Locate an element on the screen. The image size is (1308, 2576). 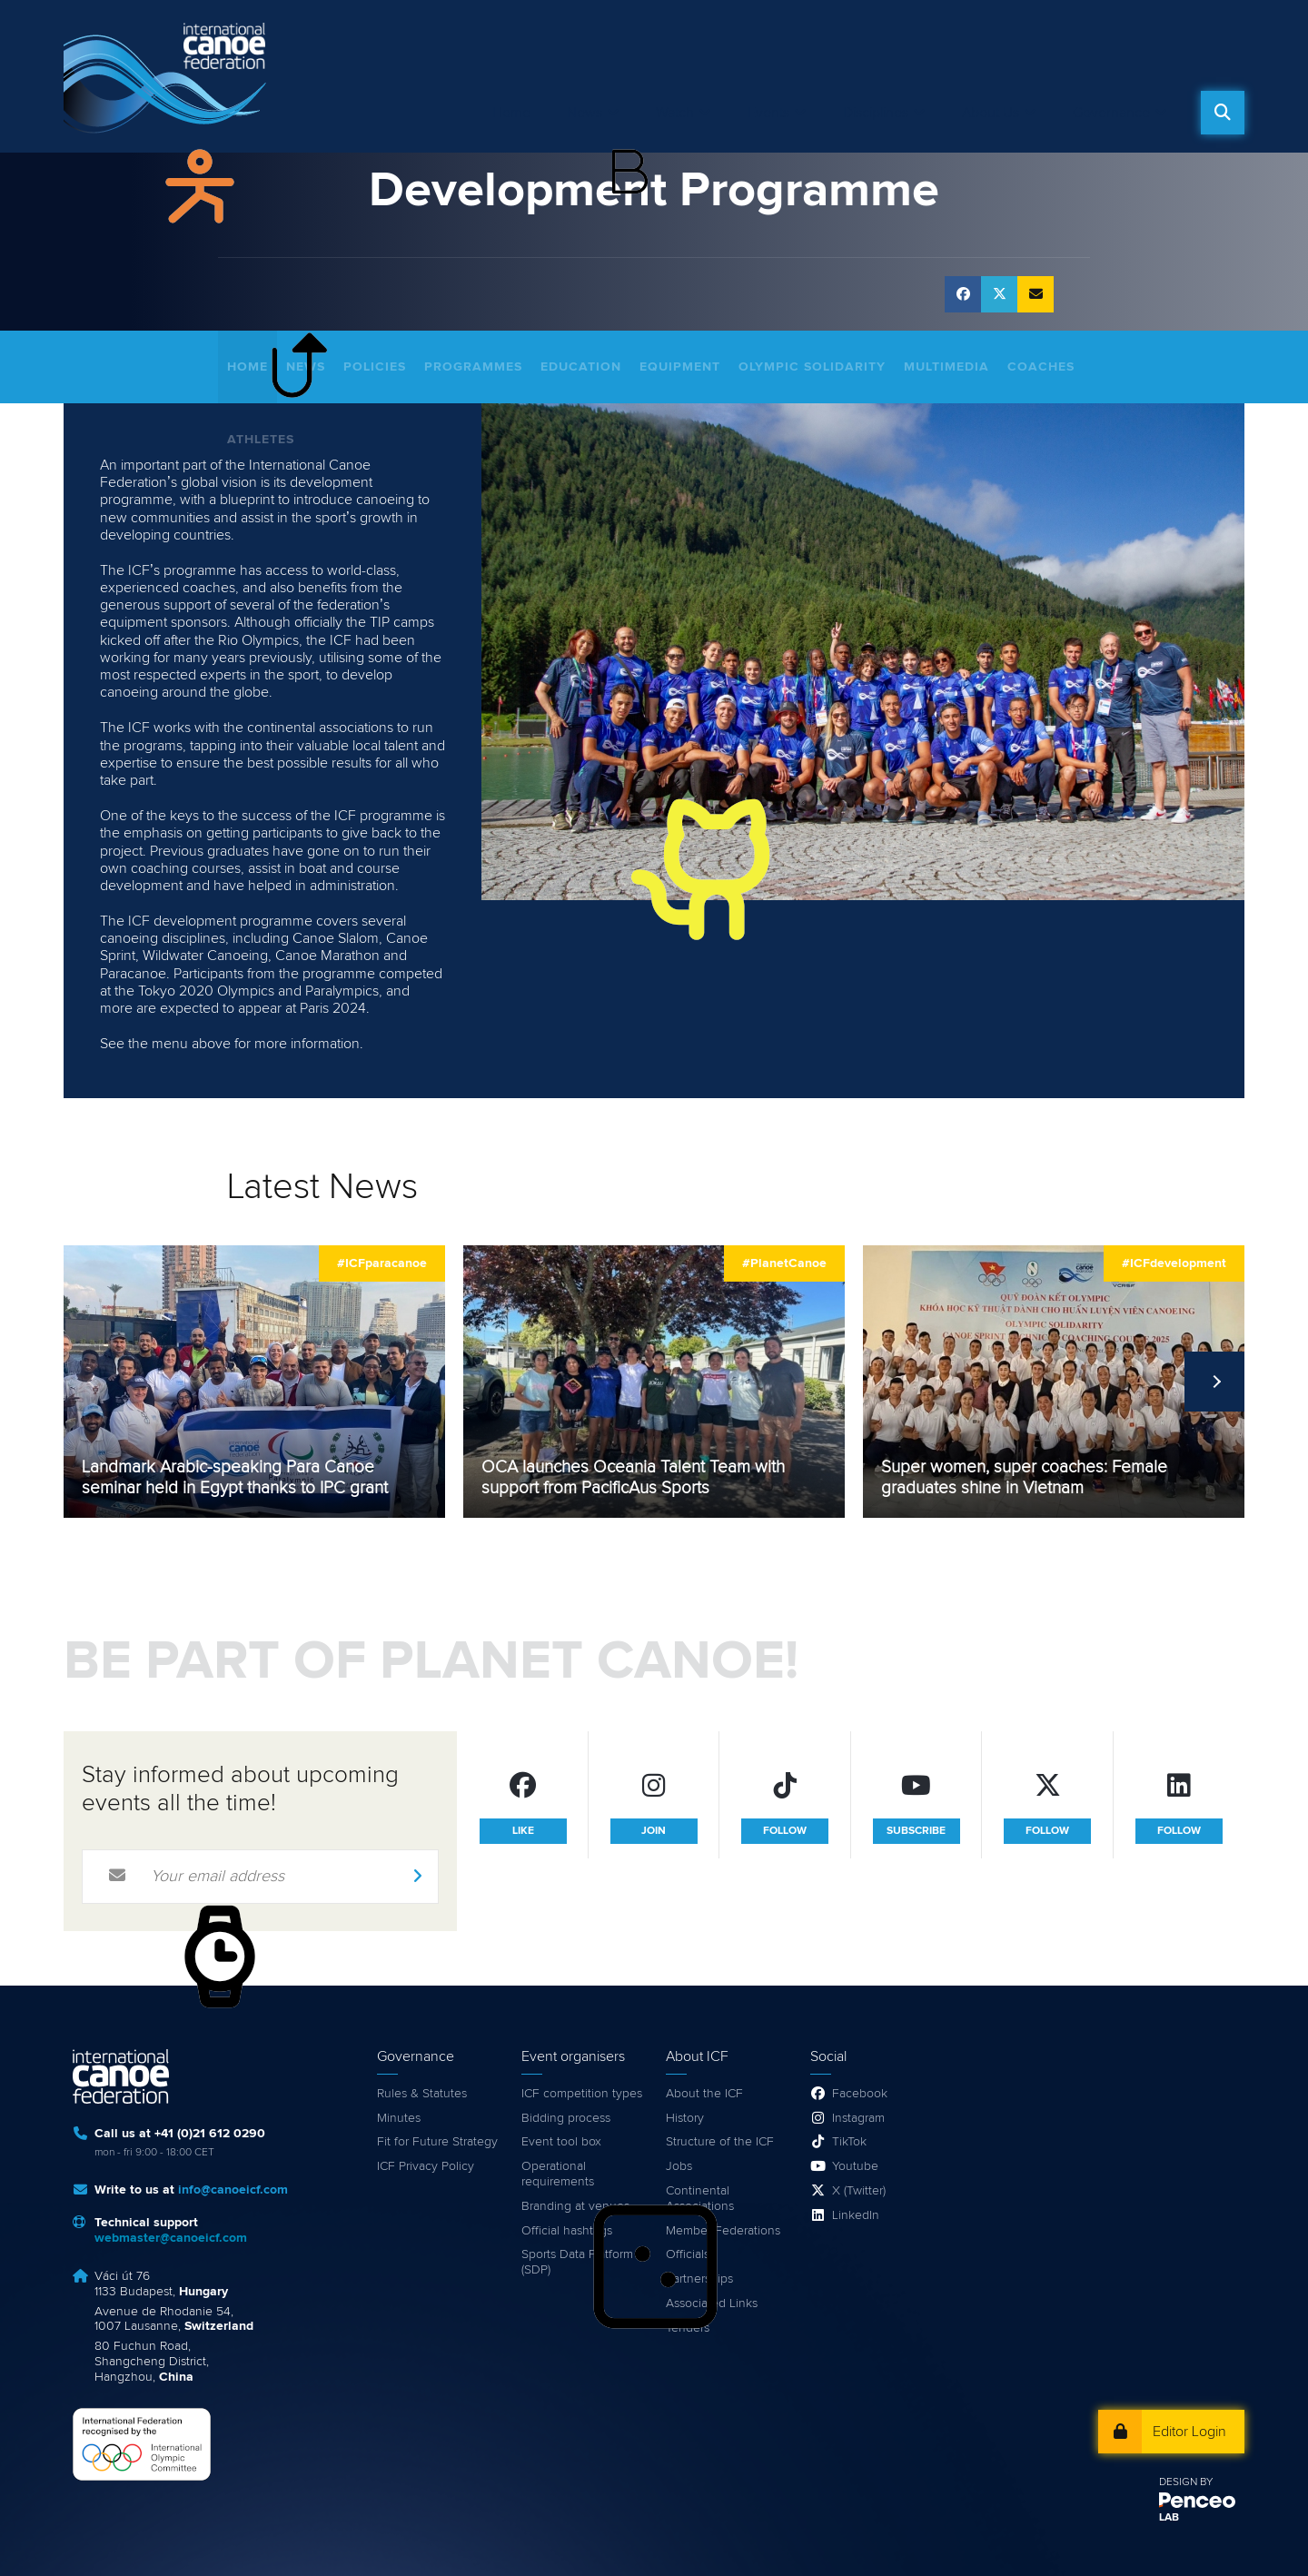
access tai chi or meditation exercises is located at coordinates (200, 189).